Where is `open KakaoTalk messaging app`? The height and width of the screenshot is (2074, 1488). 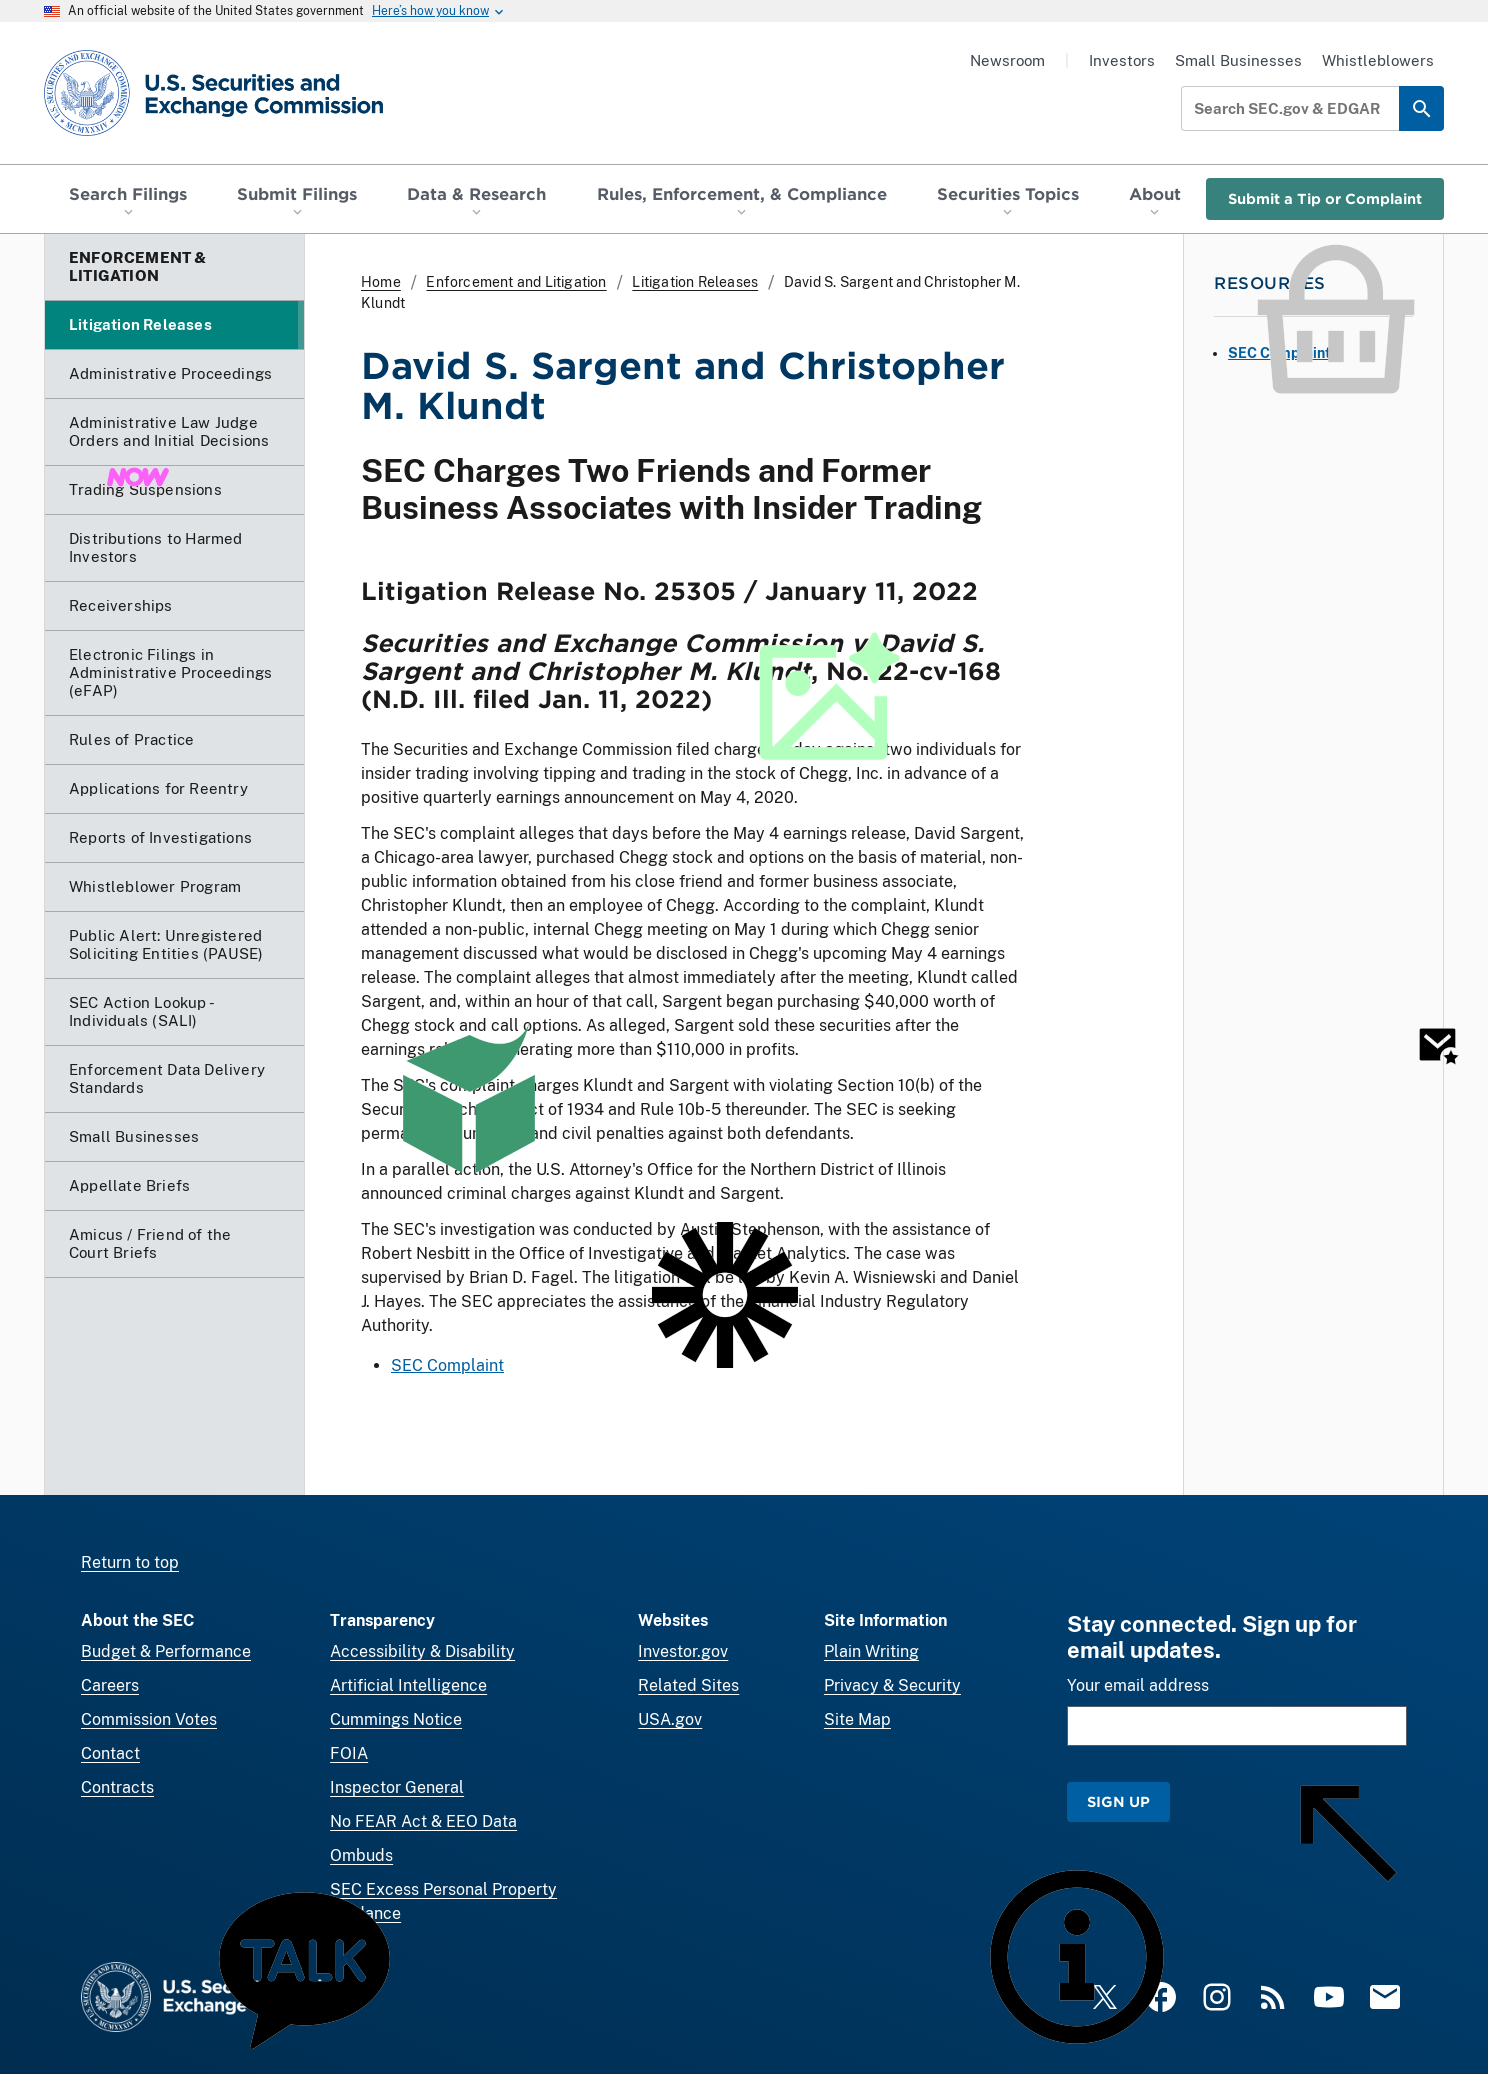
open KakaoTalk messaging app is located at coordinates (304, 1965).